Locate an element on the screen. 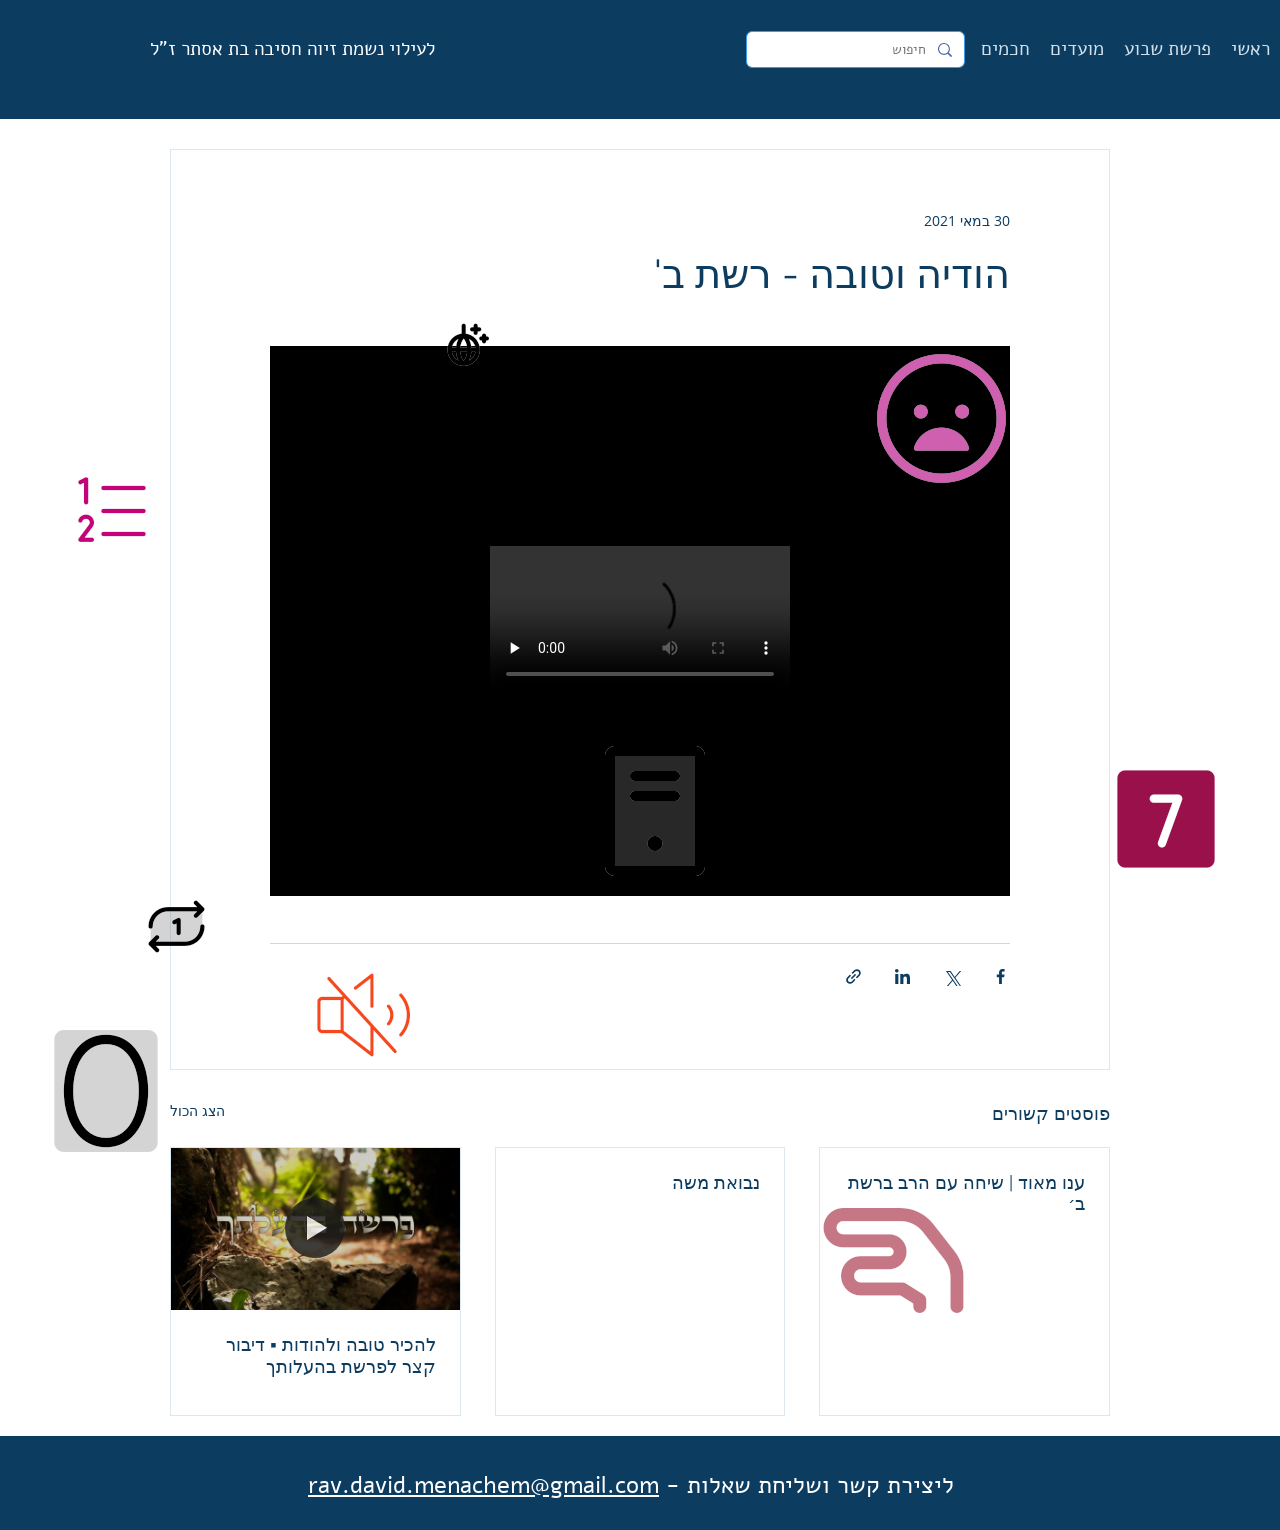 Image resolution: width=1280 pixels, height=1530 pixels. select or input the number seven is located at coordinates (1166, 819).